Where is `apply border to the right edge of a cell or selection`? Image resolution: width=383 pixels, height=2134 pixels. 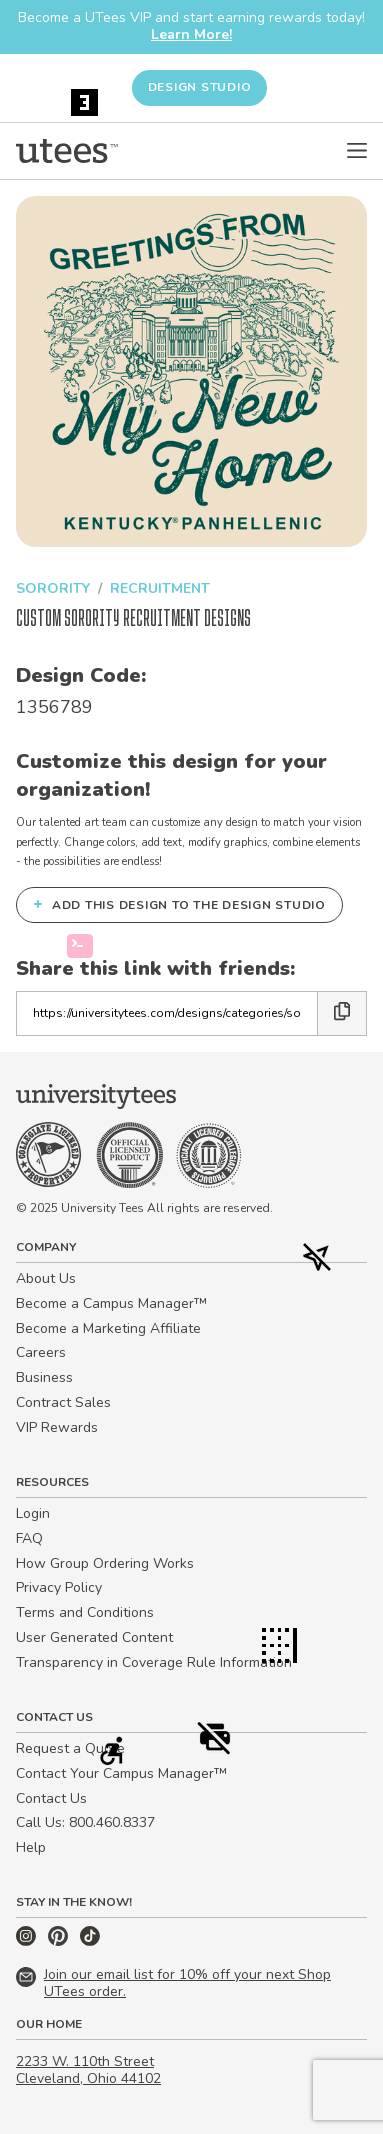
apply border to the right edge of a cell or selection is located at coordinates (279, 1645).